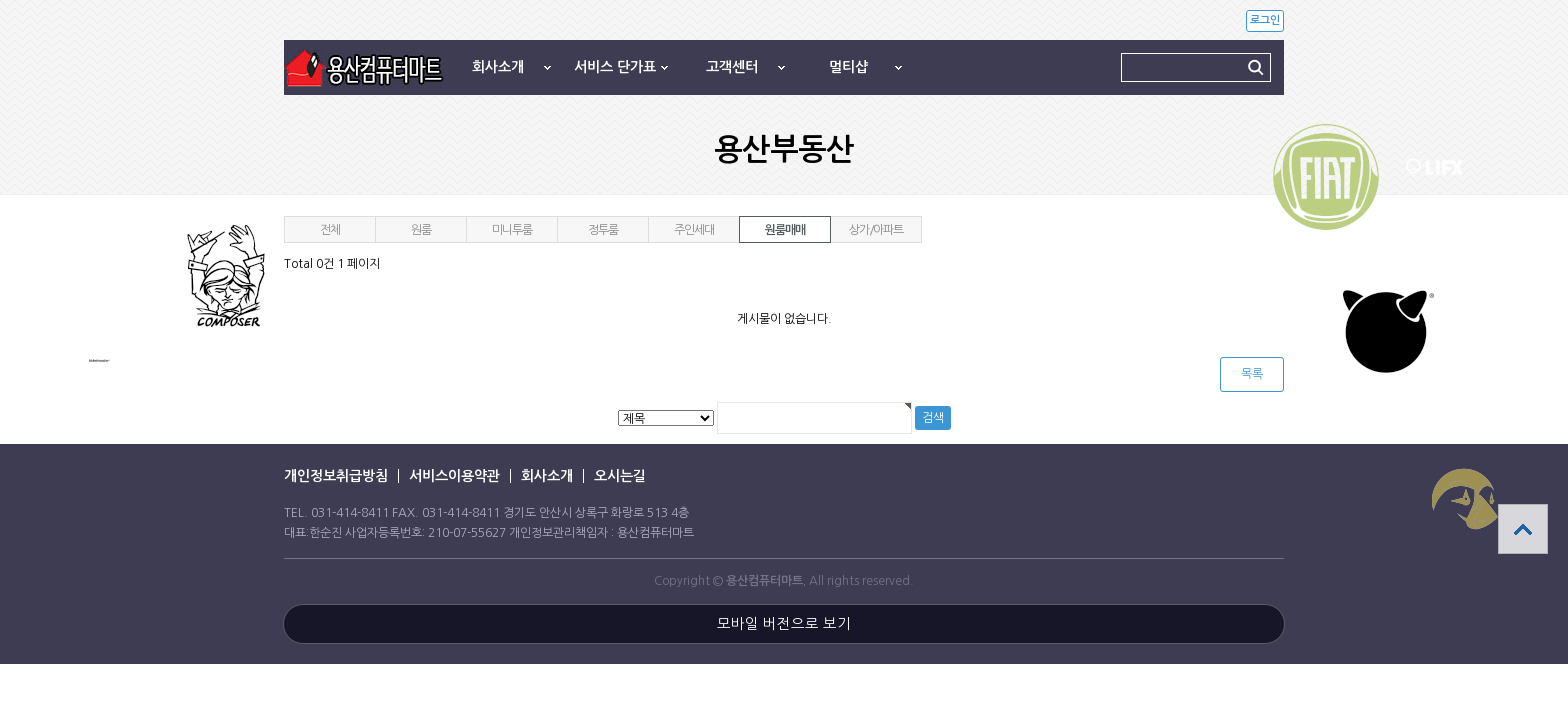  Describe the element at coordinates (1465, 499) in the screenshot. I see `prestashop e-commerce platform logo` at that location.